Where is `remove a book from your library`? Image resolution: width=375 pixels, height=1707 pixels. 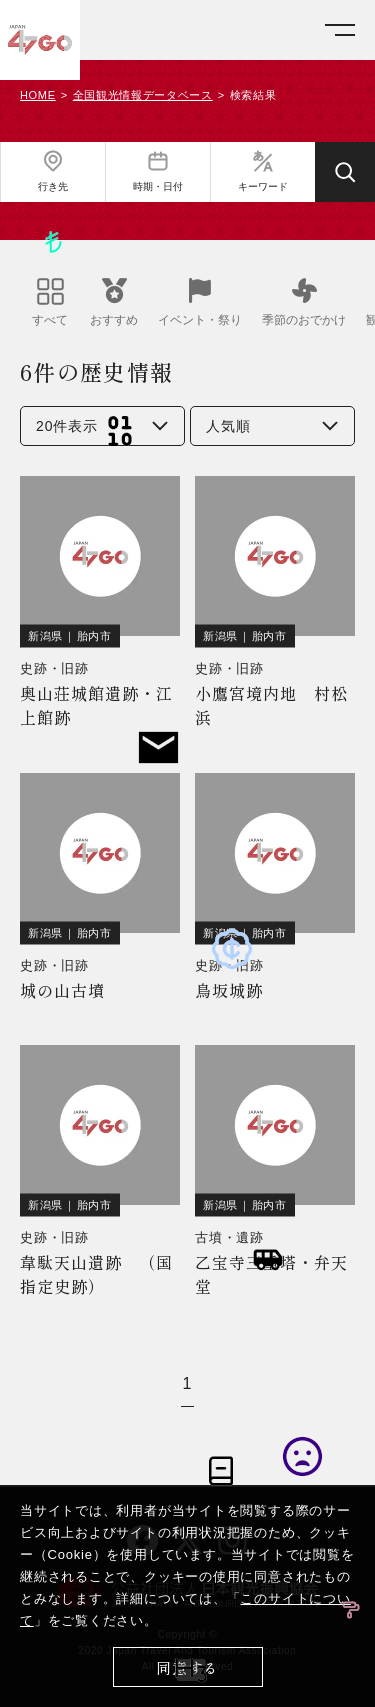 remove a book from your library is located at coordinates (221, 1471).